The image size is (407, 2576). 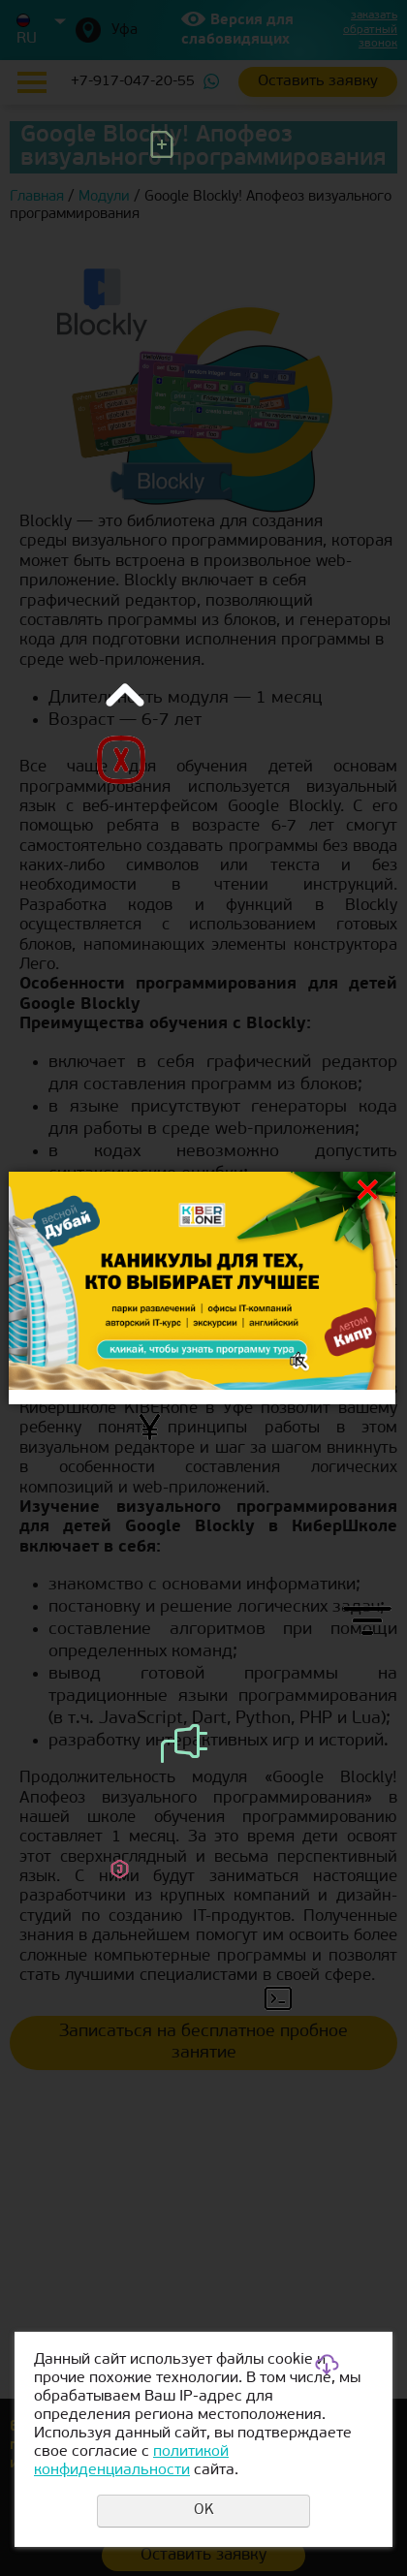 I want to click on open the command line terminal, so click(x=278, y=1998).